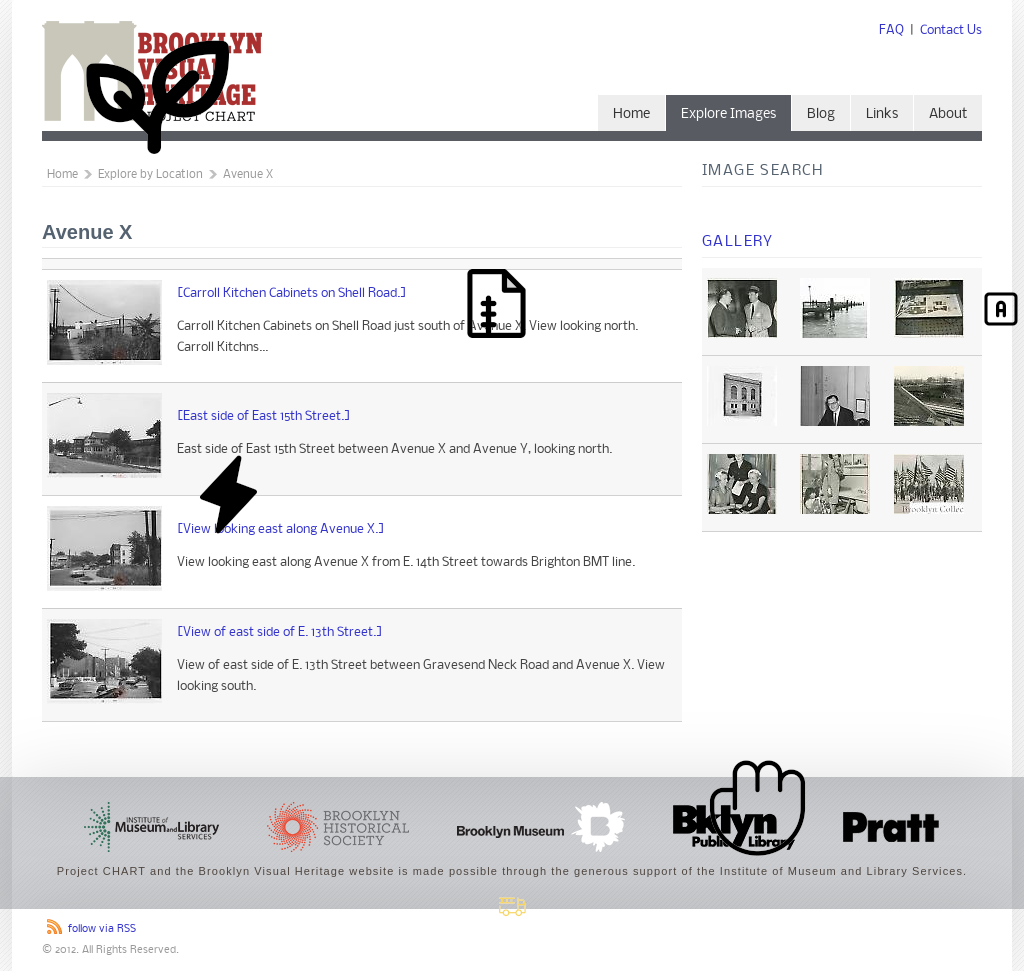  What do you see at coordinates (757, 794) in the screenshot?
I see `drag to reposition an element` at bounding box center [757, 794].